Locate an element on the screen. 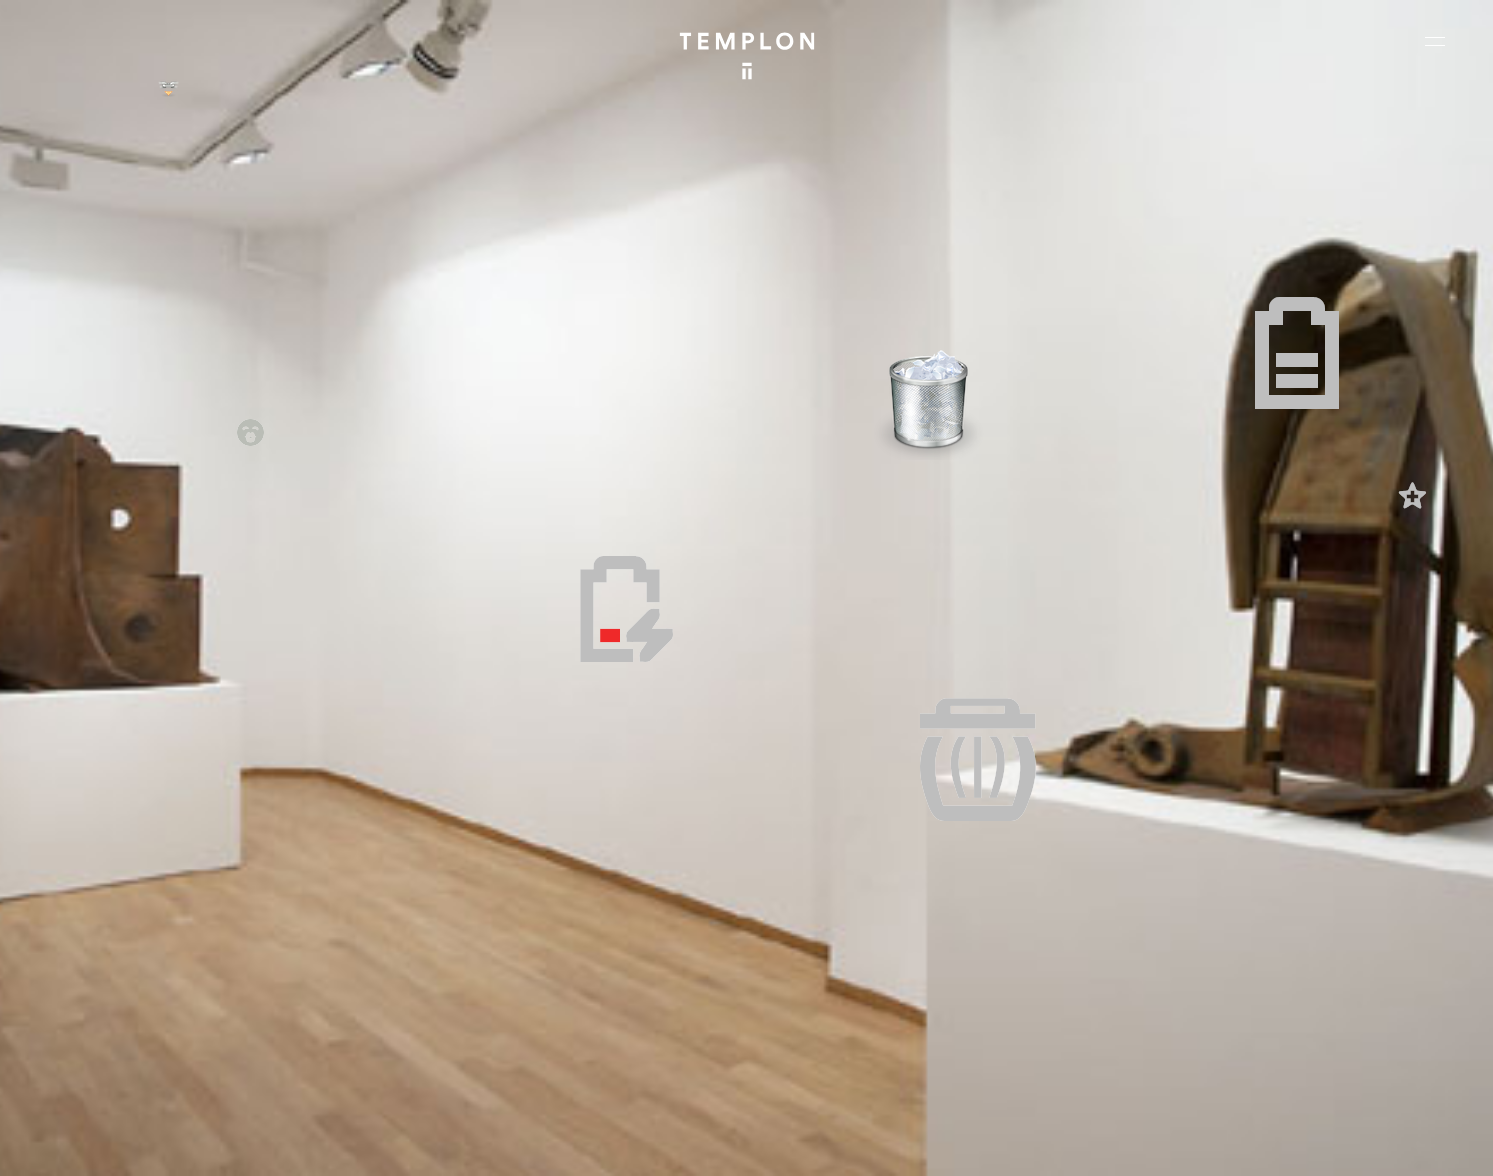  insert a hyperlink into content is located at coordinates (168, 86).